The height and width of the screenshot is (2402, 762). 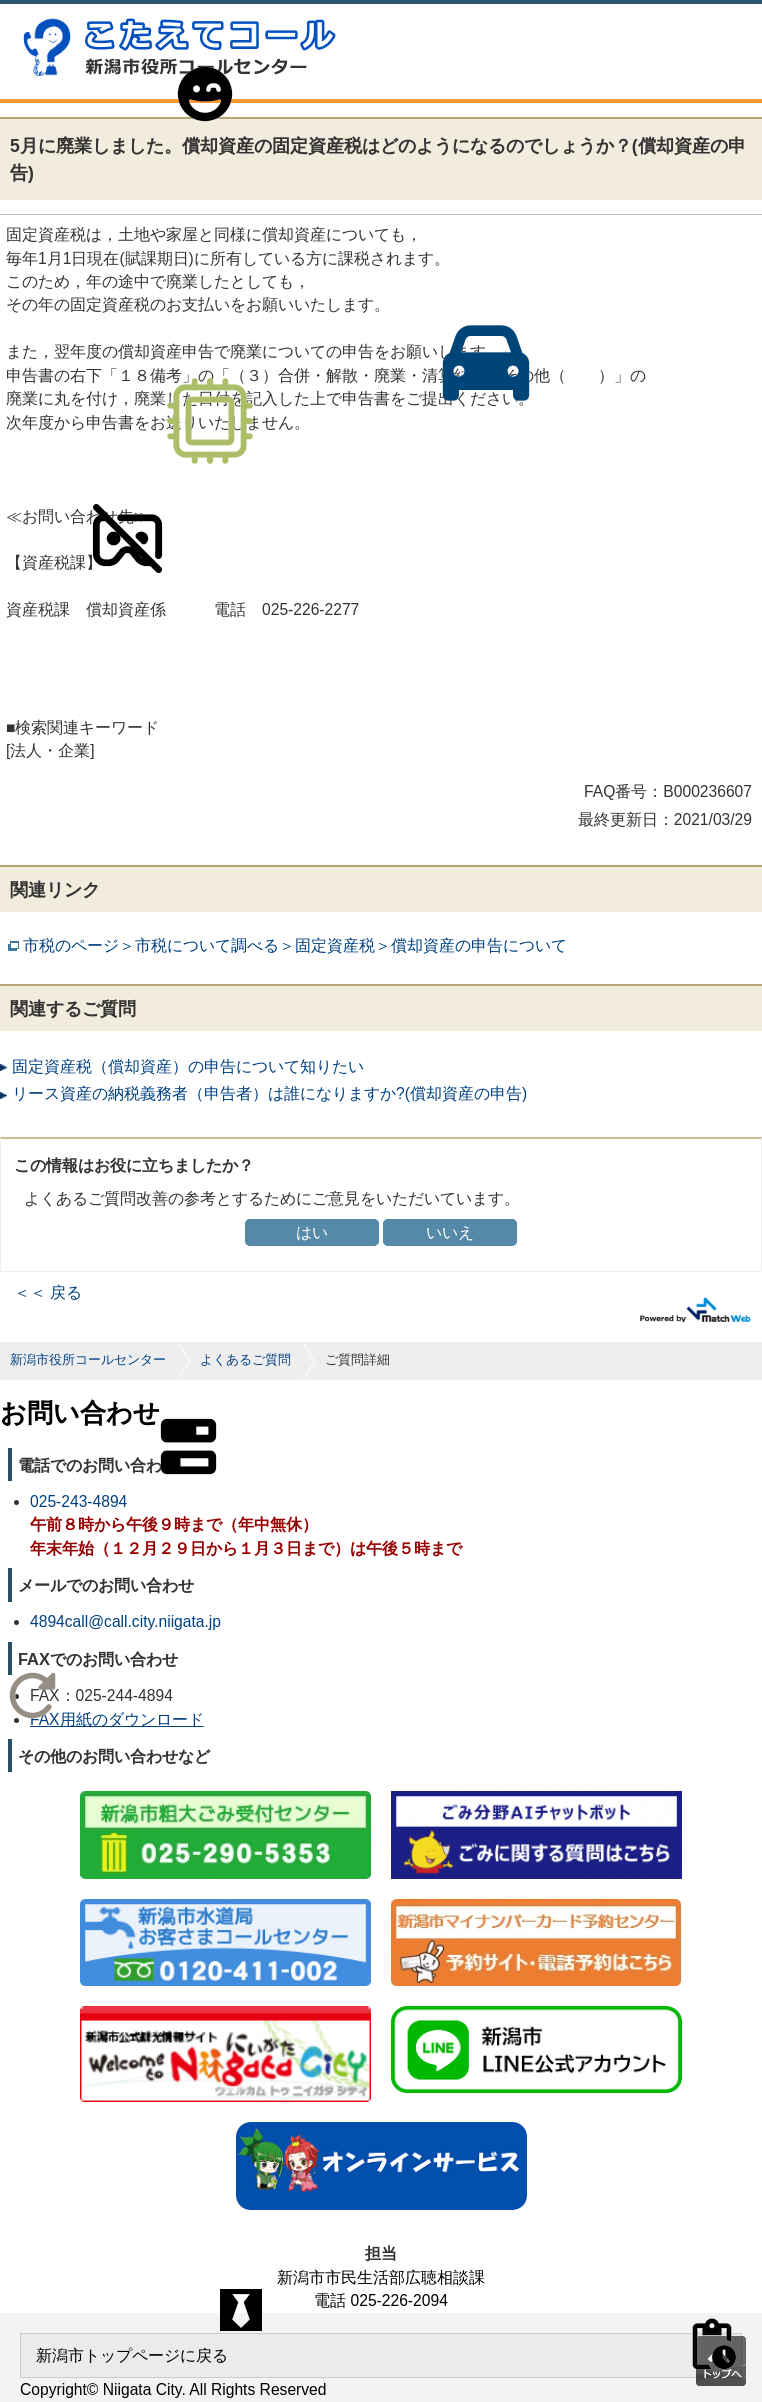 I want to click on disable VR or cardboard viewer mode, so click(x=127, y=538).